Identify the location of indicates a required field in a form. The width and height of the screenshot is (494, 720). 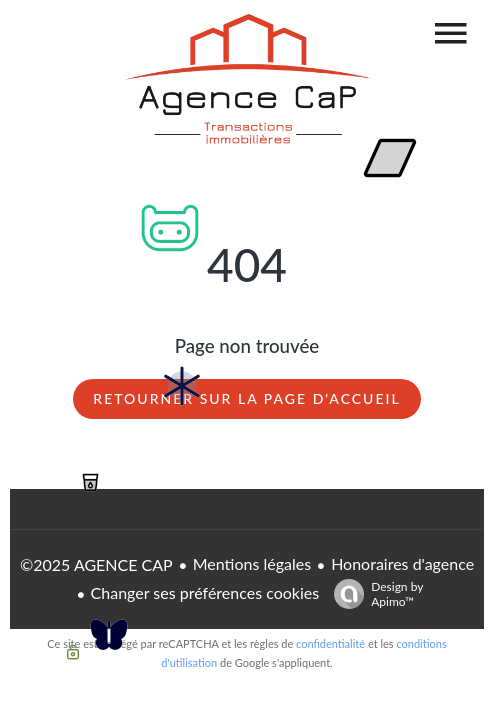
(182, 386).